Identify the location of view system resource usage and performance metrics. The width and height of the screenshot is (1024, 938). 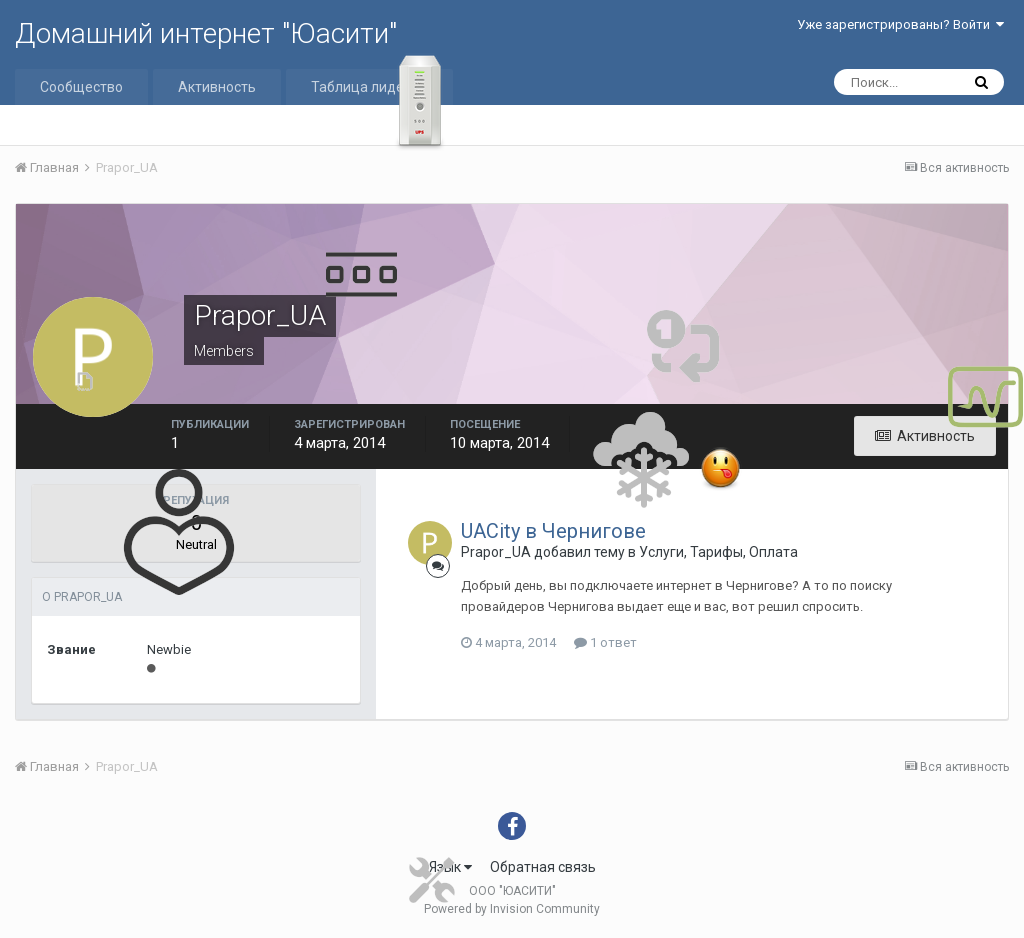
(985, 394).